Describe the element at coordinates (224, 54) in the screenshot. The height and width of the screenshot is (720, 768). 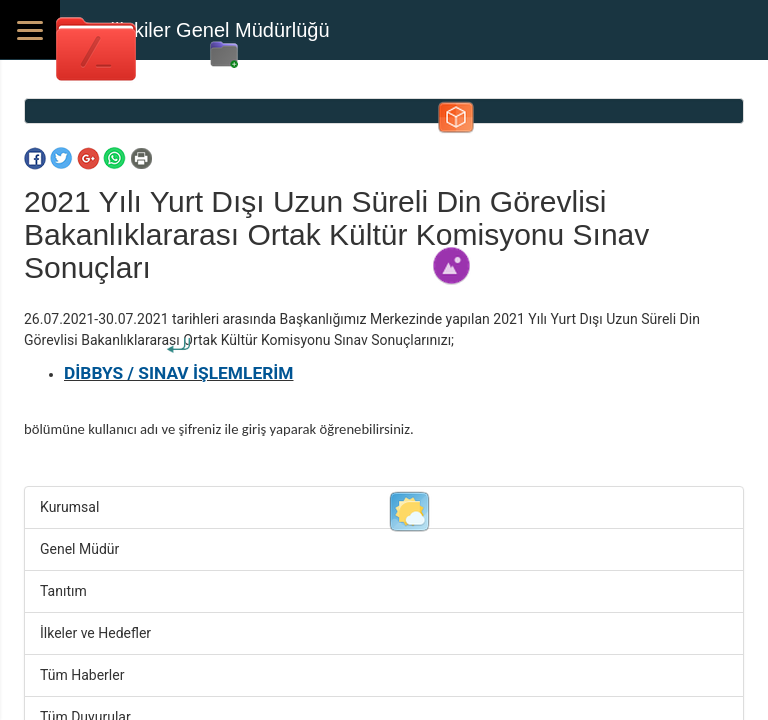
I see `create a new folder` at that location.